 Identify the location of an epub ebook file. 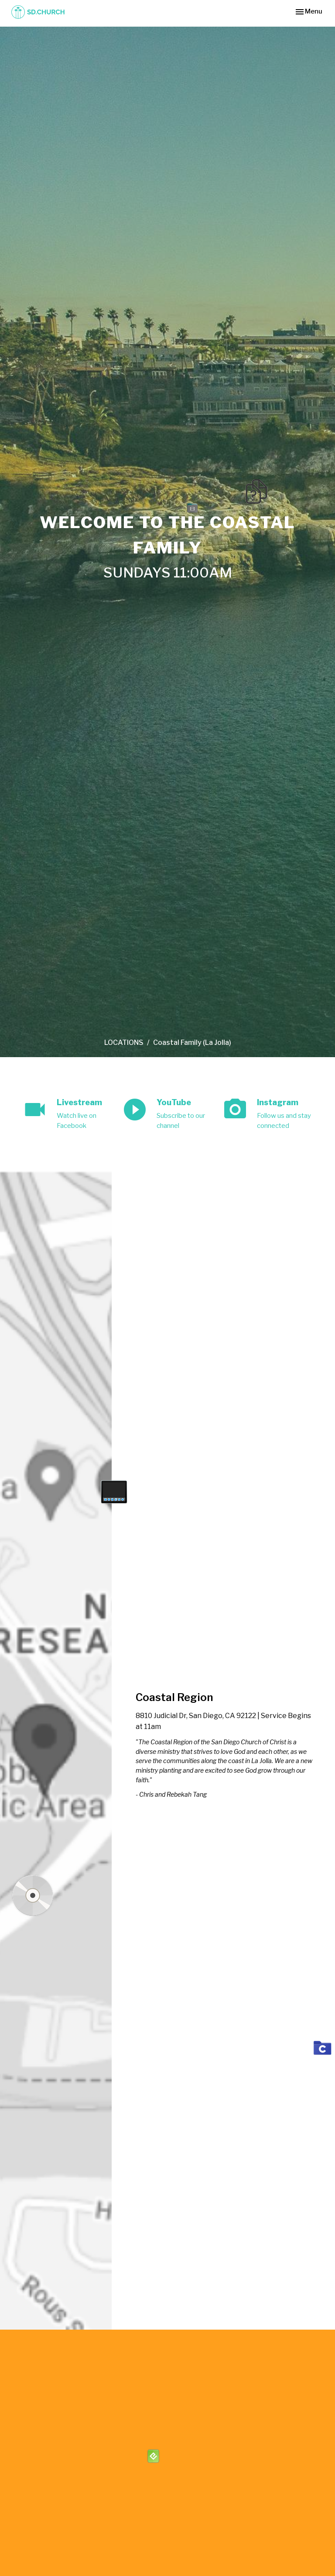
(153, 2456).